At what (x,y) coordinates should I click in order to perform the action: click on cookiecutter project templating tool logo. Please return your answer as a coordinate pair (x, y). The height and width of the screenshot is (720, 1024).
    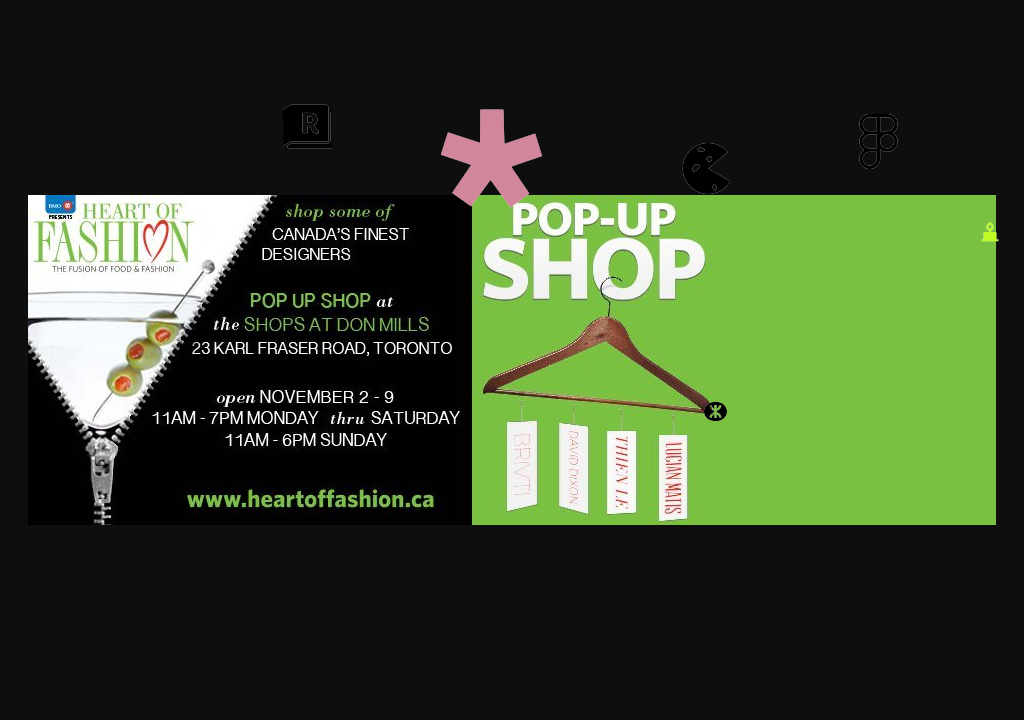
    Looking at the image, I should click on (706, 168).